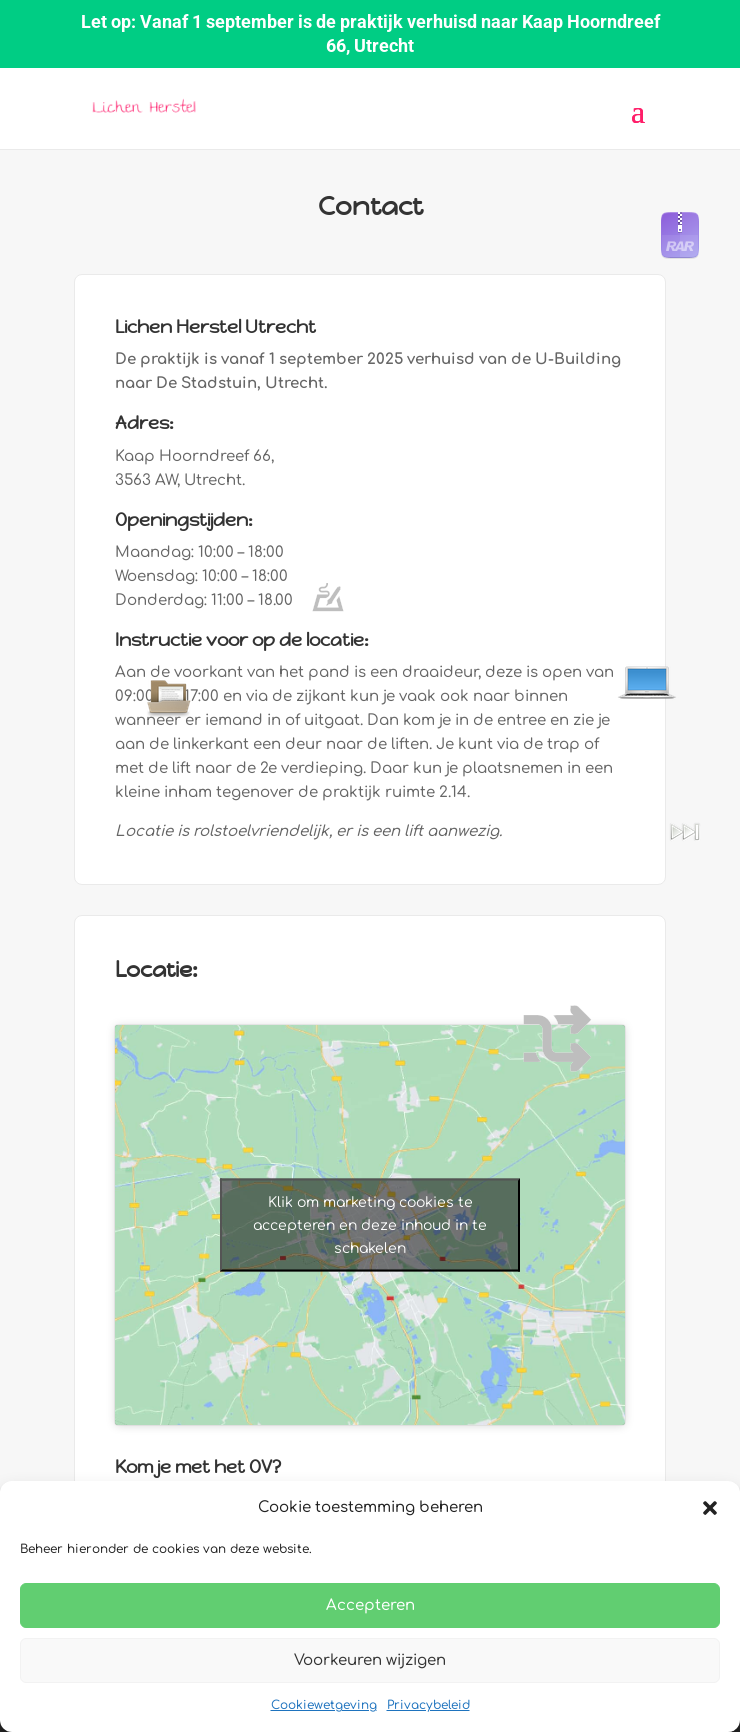 This screenshot has height=1732, width=740. Describe the element at coordinates (685, 832) in the screenshot. I see `skip to next track in media player` at that location.